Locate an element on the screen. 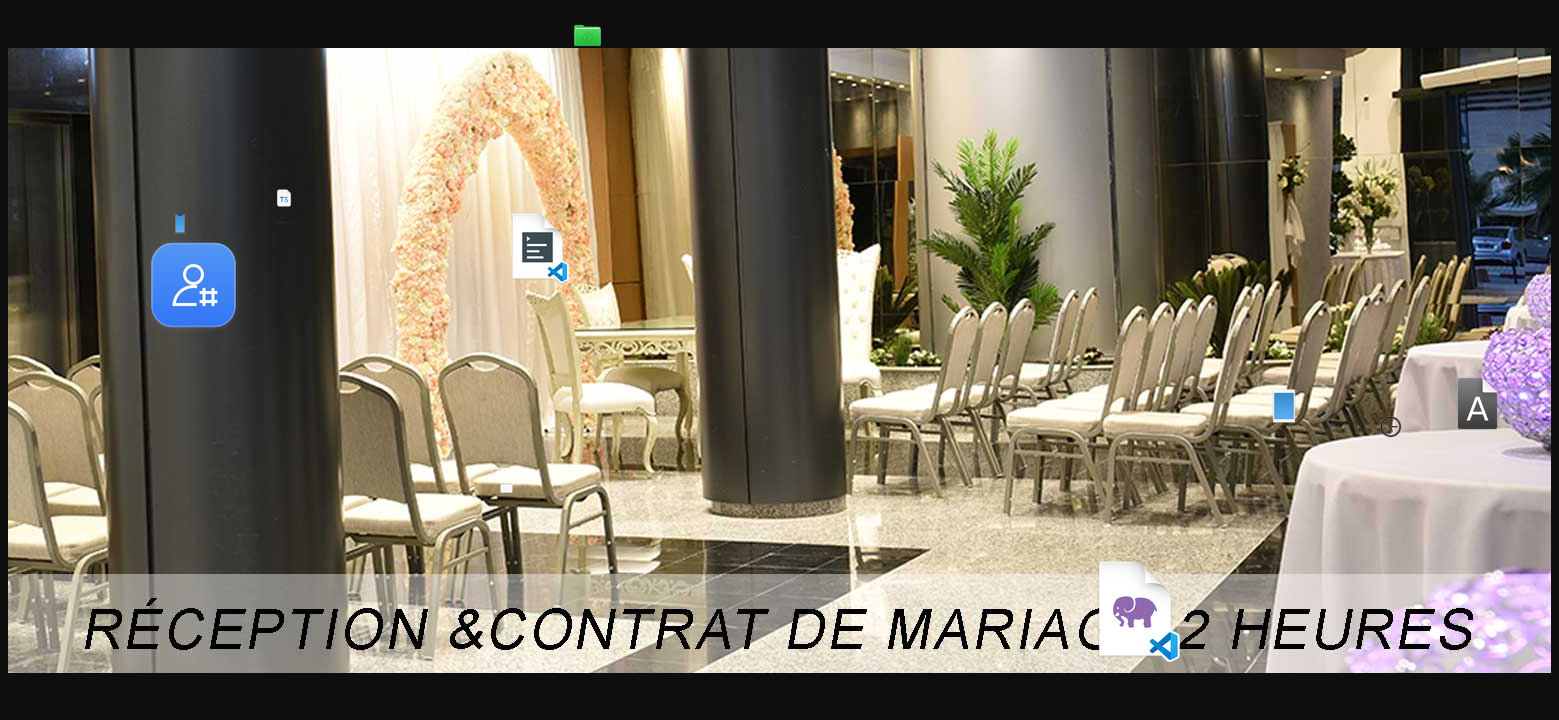 This screenshot has height=720, width=1559. magic trackpad connected via bluetooth is located at coordinates (506, 488).